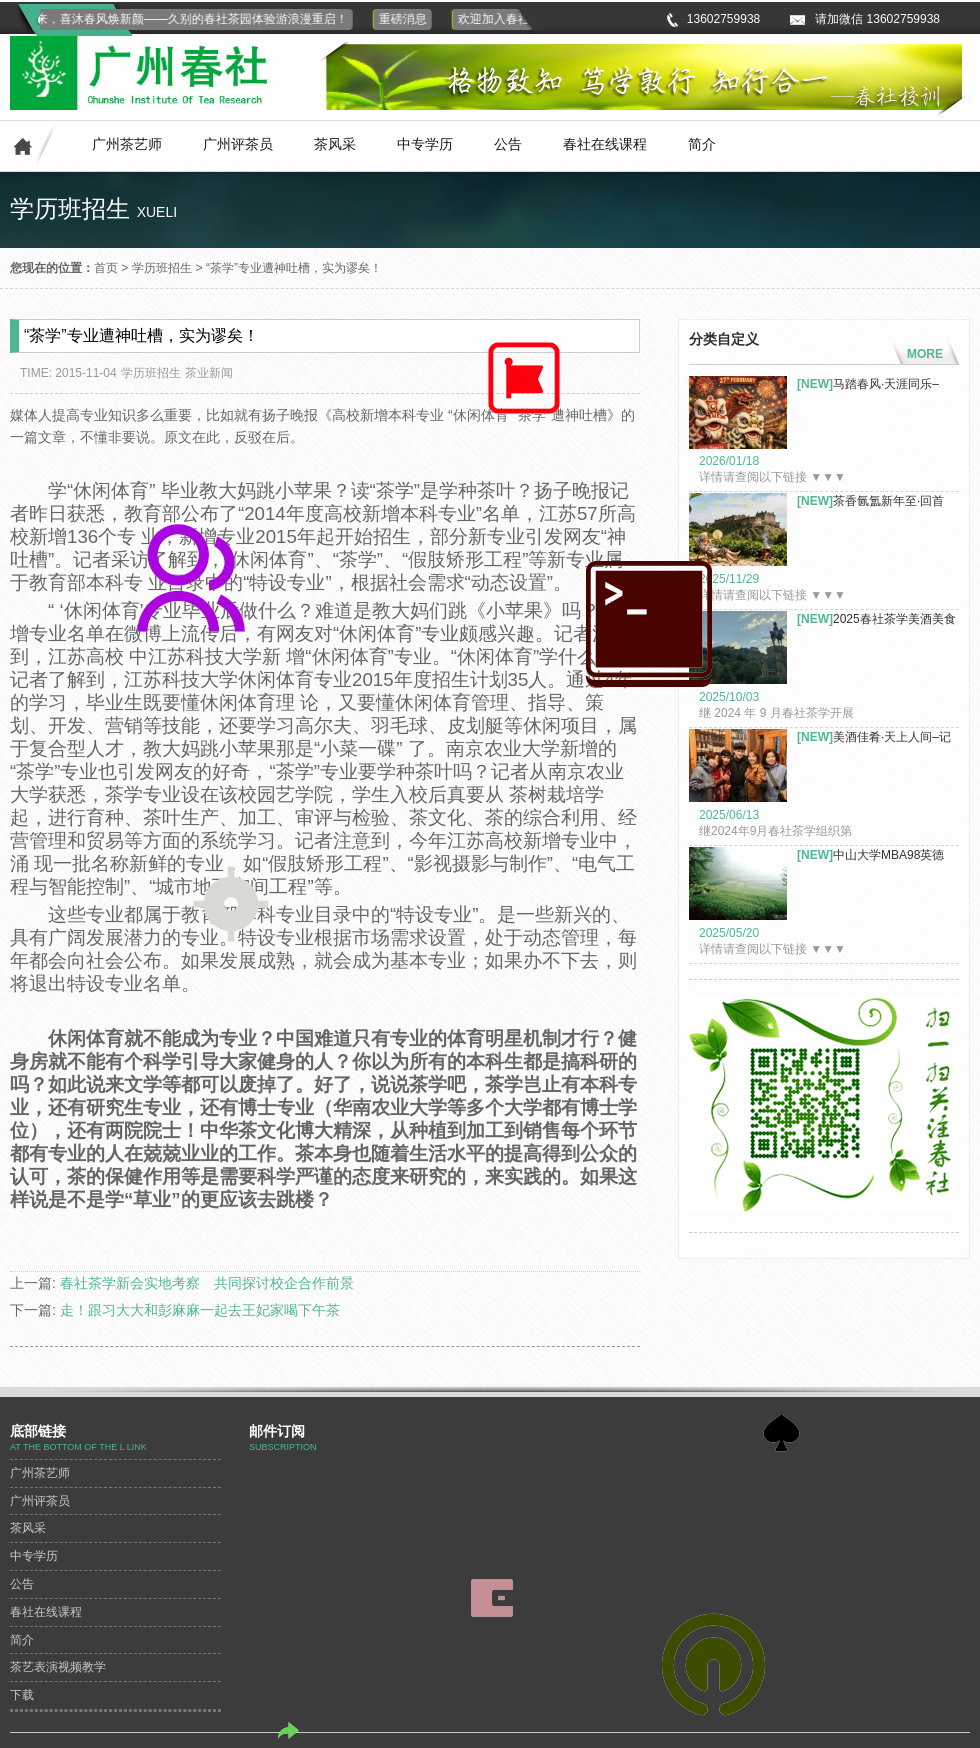 This screenshot has height=1748, width=980. I want to click on open gnome terminal application, so click(649, 624).